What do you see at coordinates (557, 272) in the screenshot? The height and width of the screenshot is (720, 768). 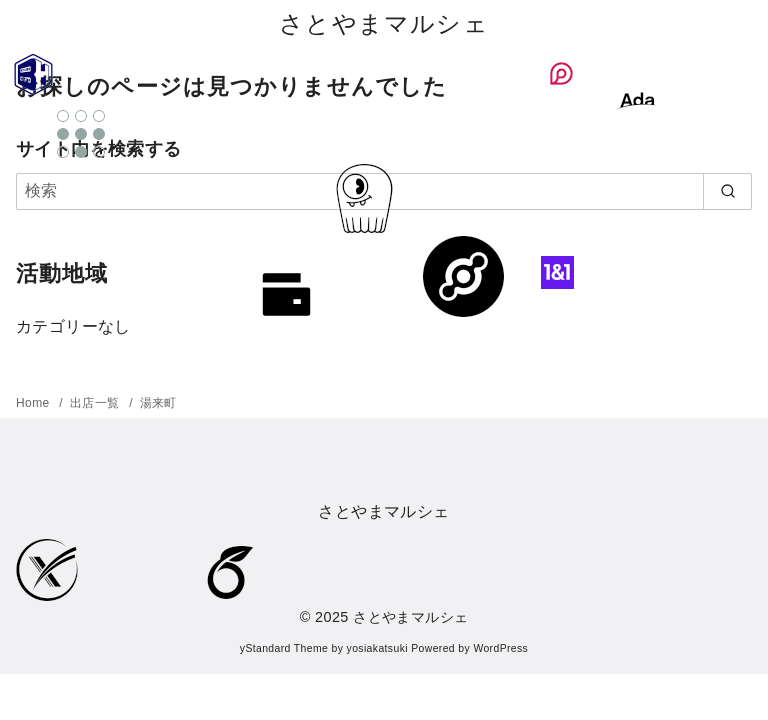 I see `1&1 web hosting service logo` at bounding box center [557, 272].